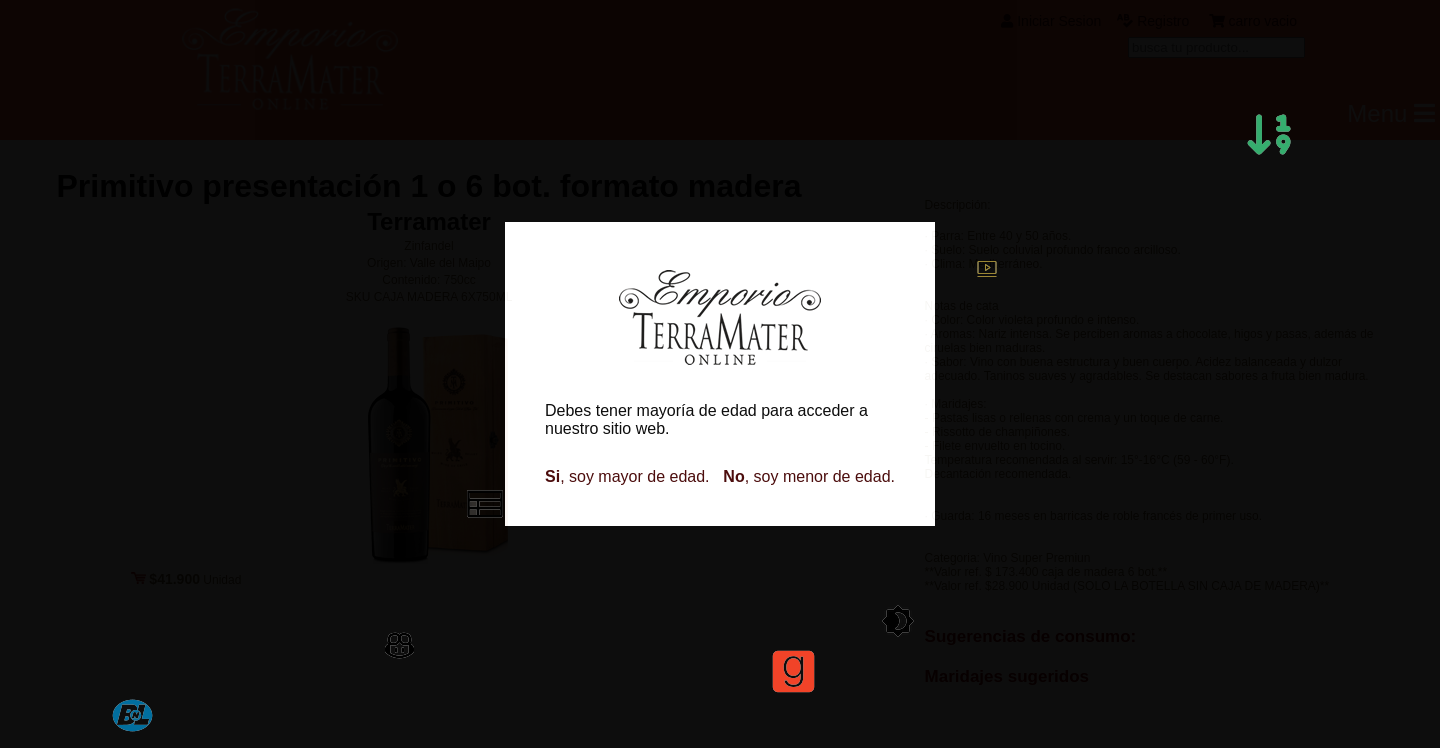 The image size is (1440, 748). Describe the element at coordinates (1270, 134) in the screenshot. I see `sort numbers in descending order` at that location.